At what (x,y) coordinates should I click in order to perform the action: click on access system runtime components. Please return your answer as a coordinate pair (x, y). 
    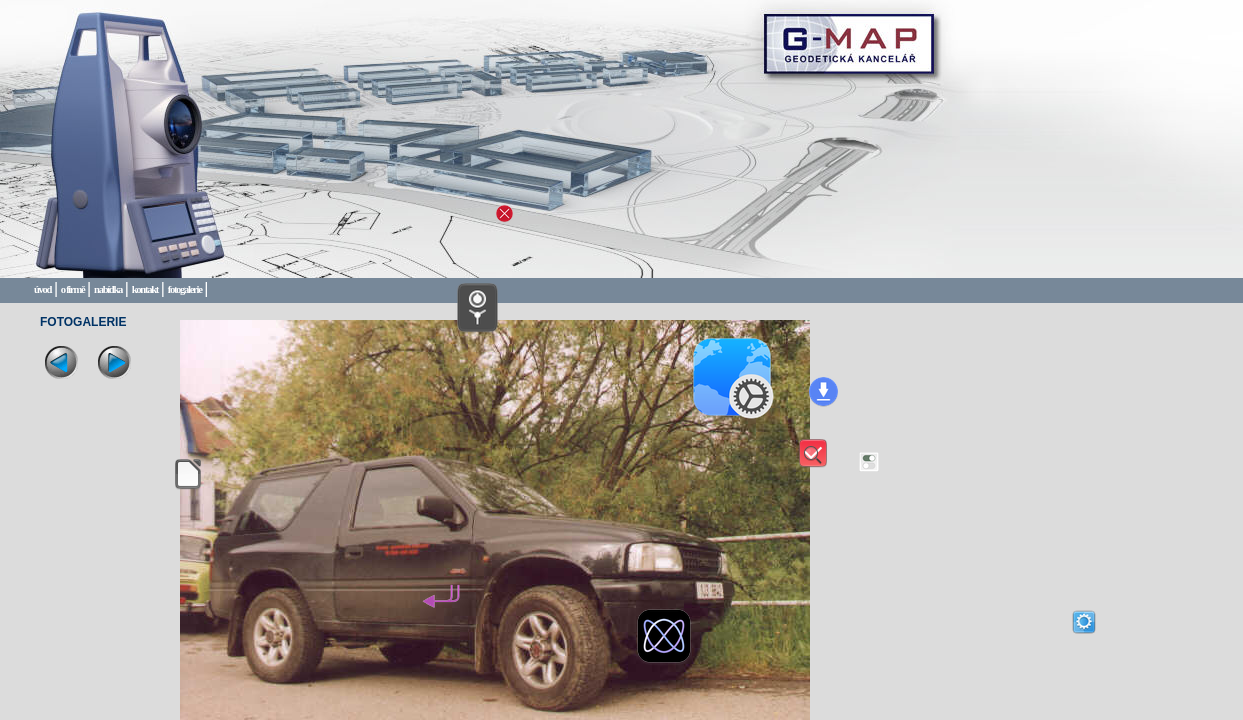
    Looking at the image, I should click on (1084, 622).